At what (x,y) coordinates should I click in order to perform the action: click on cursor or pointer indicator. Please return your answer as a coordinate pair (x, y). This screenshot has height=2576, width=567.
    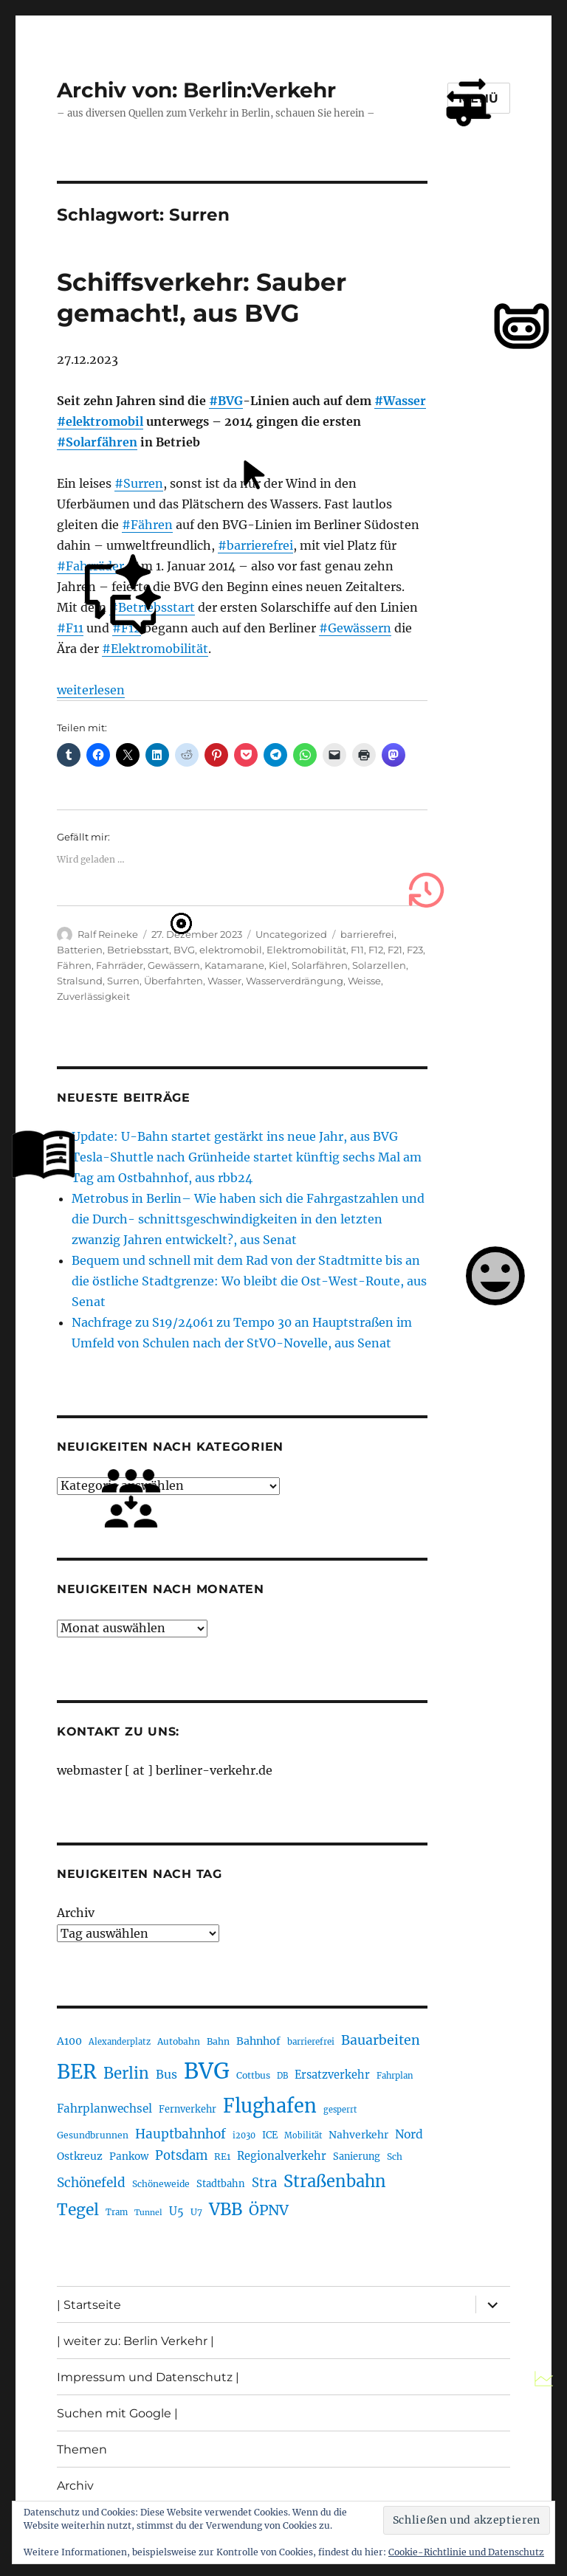
    Looking at the image, I should click on (252, 474).